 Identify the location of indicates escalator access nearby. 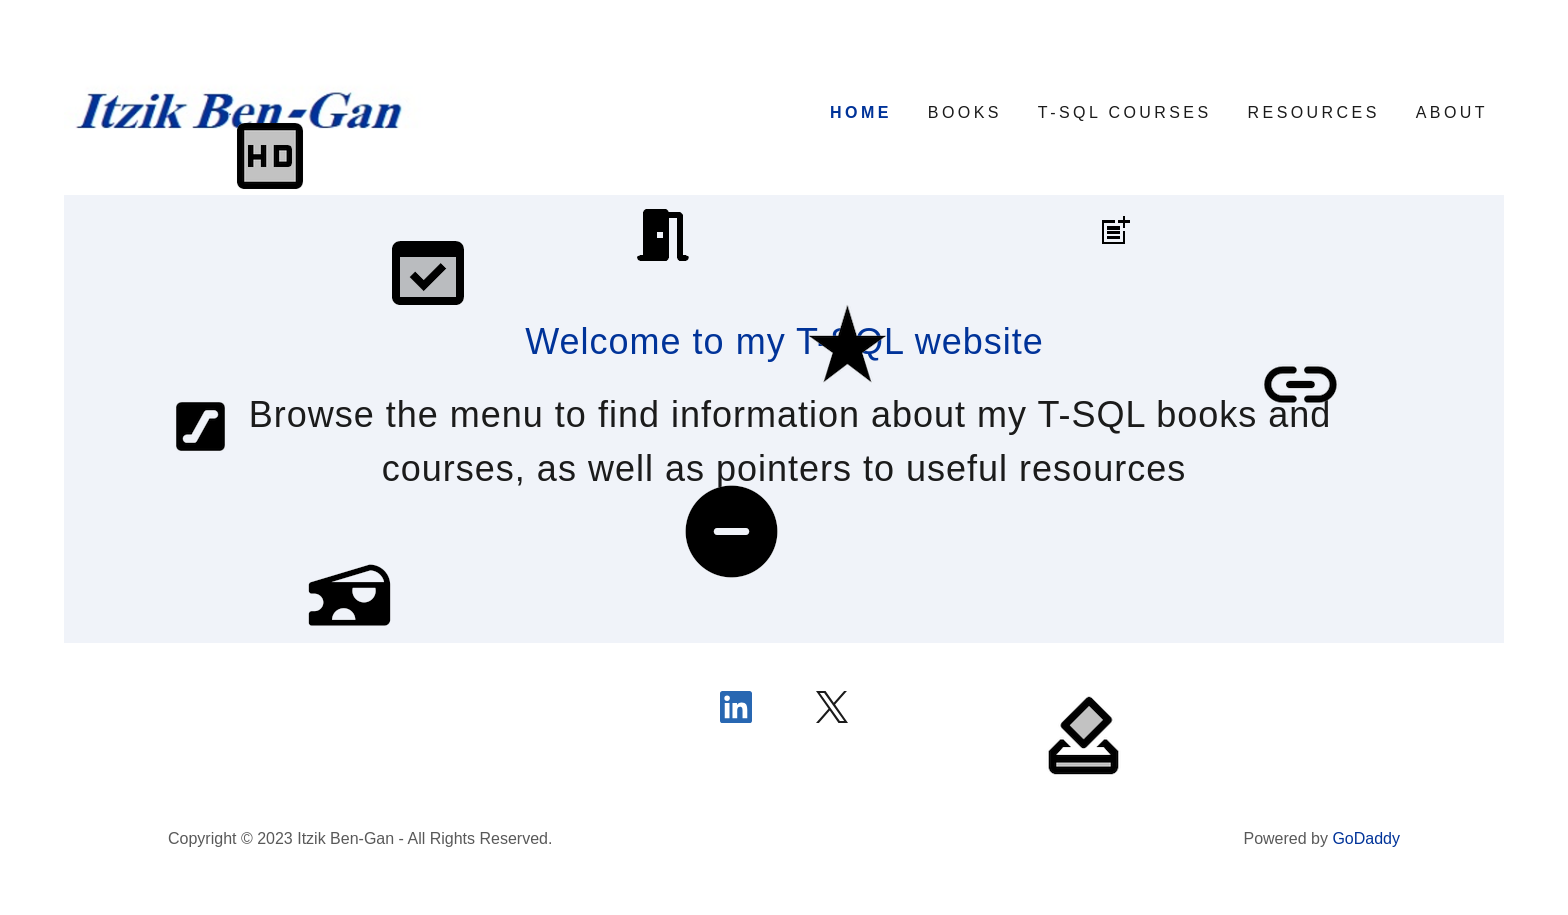
(200, 426).